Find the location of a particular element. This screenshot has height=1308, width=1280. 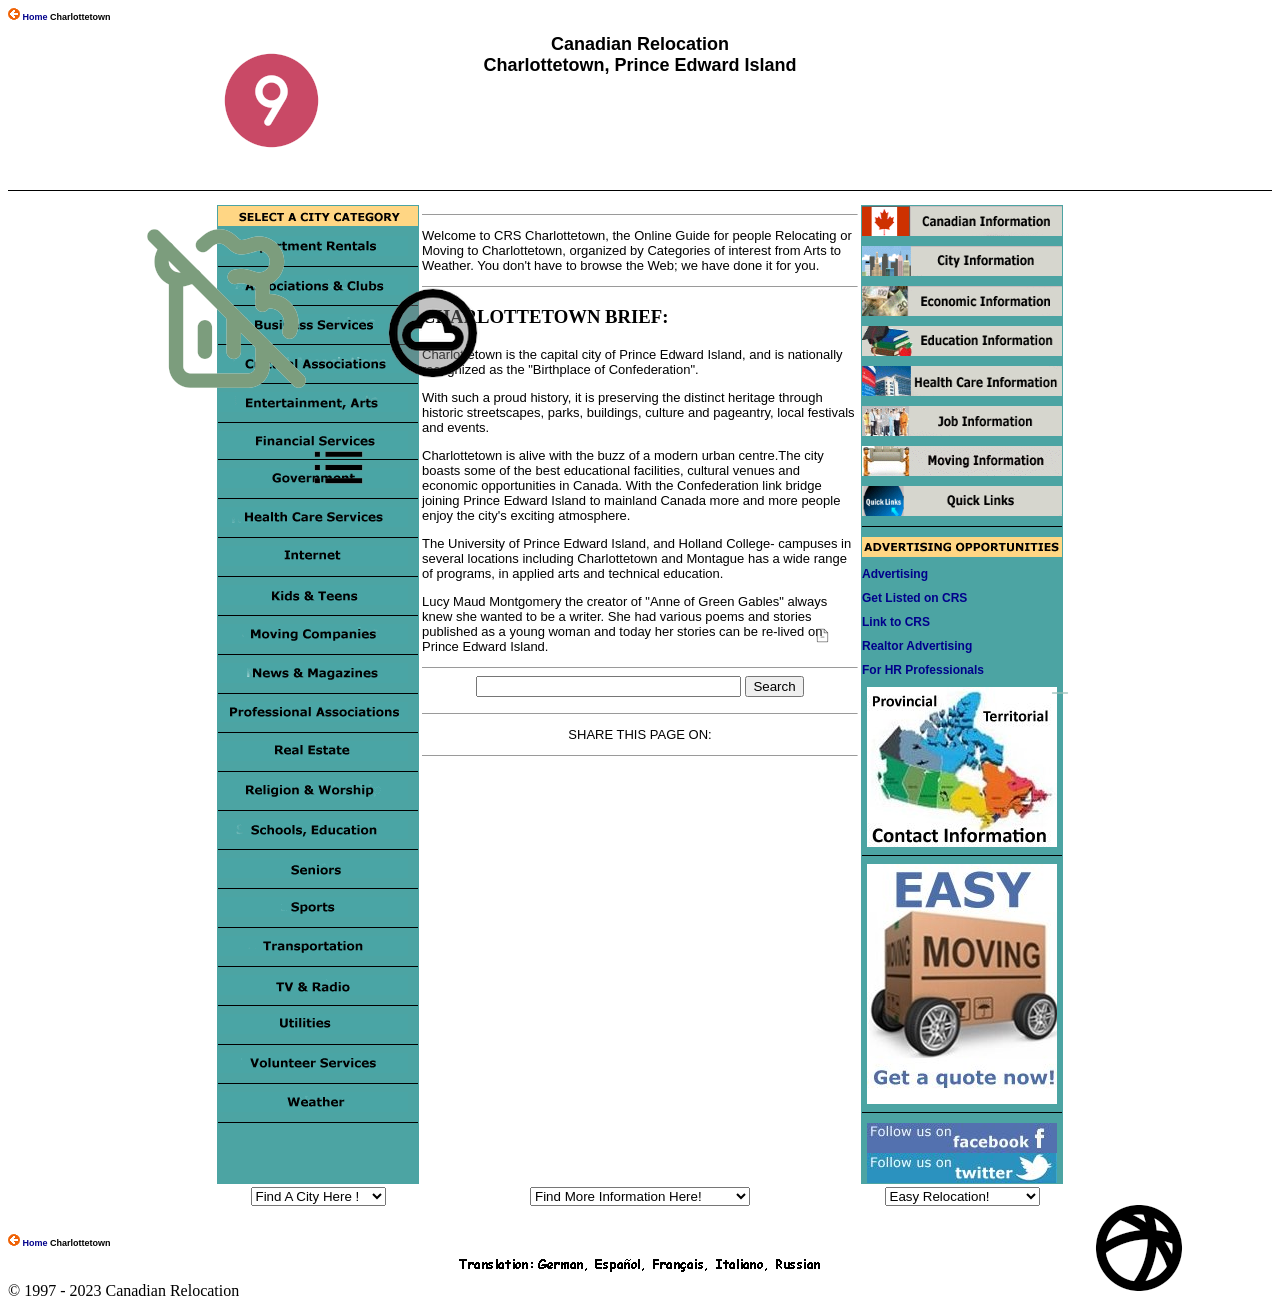

decrease quantity or value is located at coordinates (1060, 693).